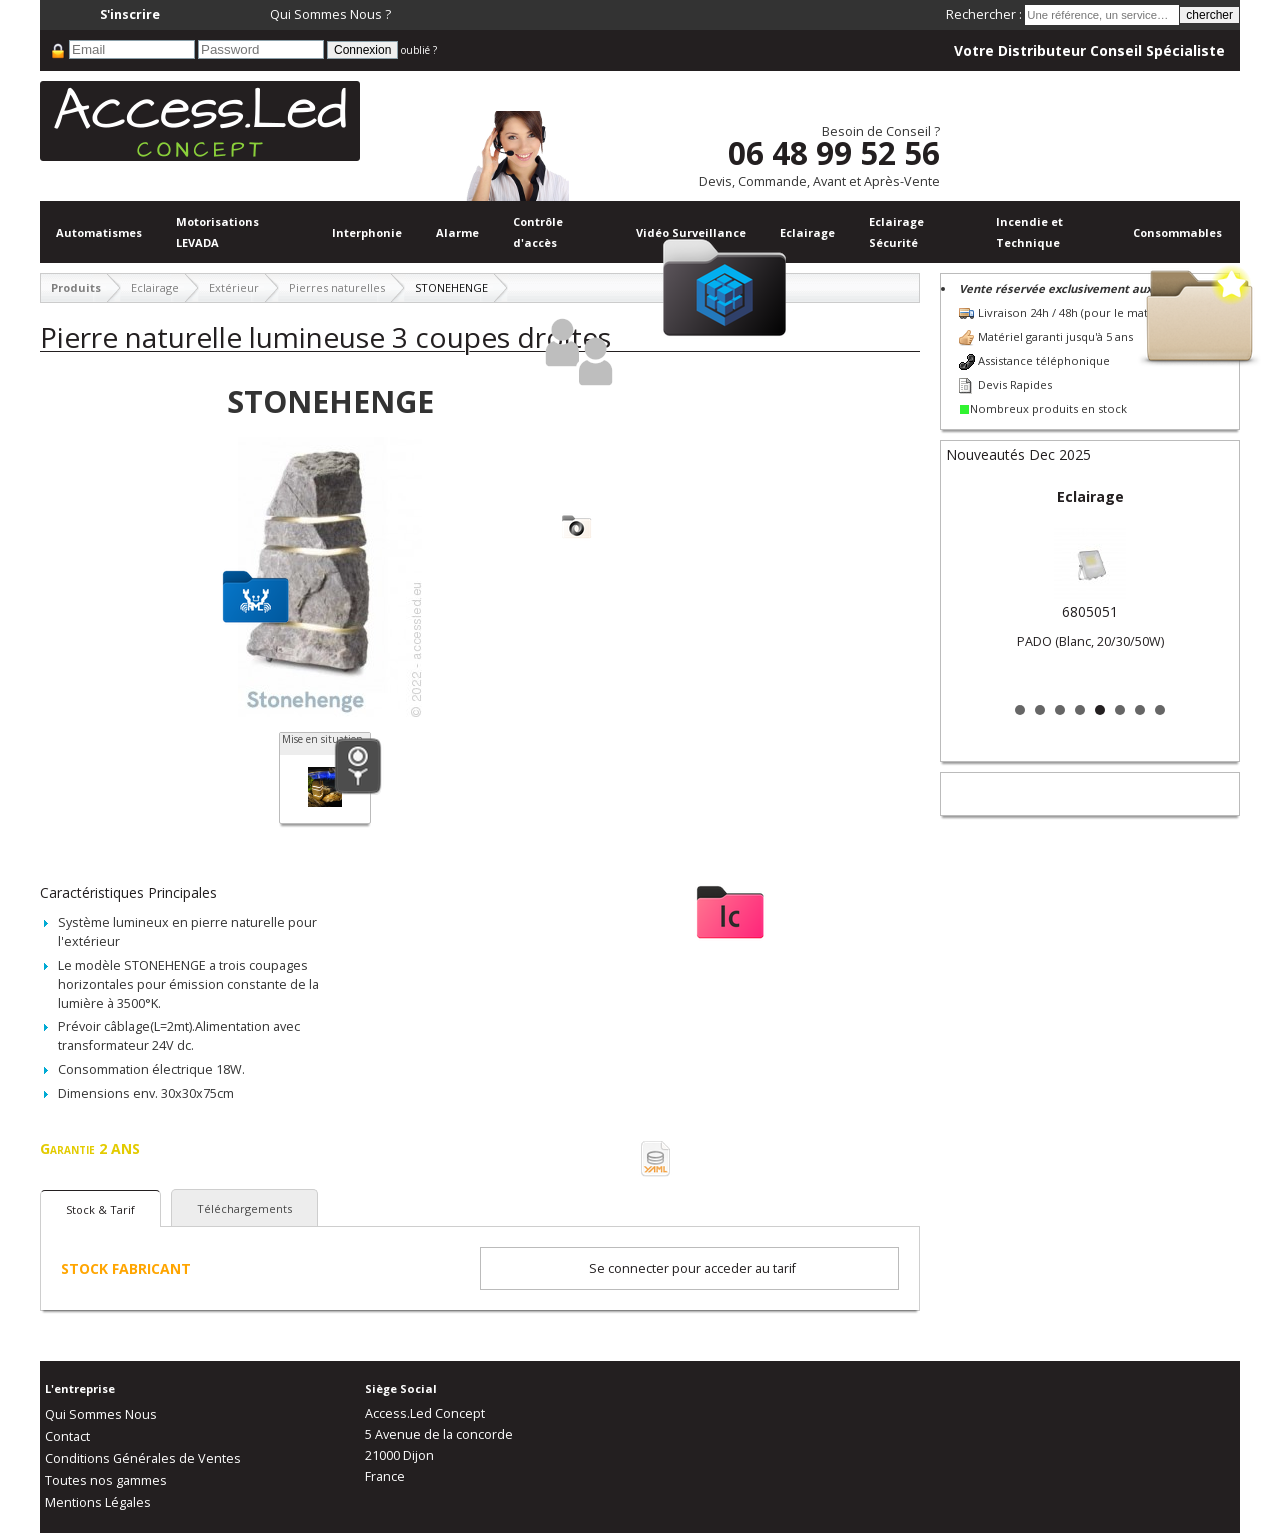 This screenshot has height=1533, width=1280. Describe the element at coordinates (1199, 321) in the screenshot. I see `create a new folder` at that location.